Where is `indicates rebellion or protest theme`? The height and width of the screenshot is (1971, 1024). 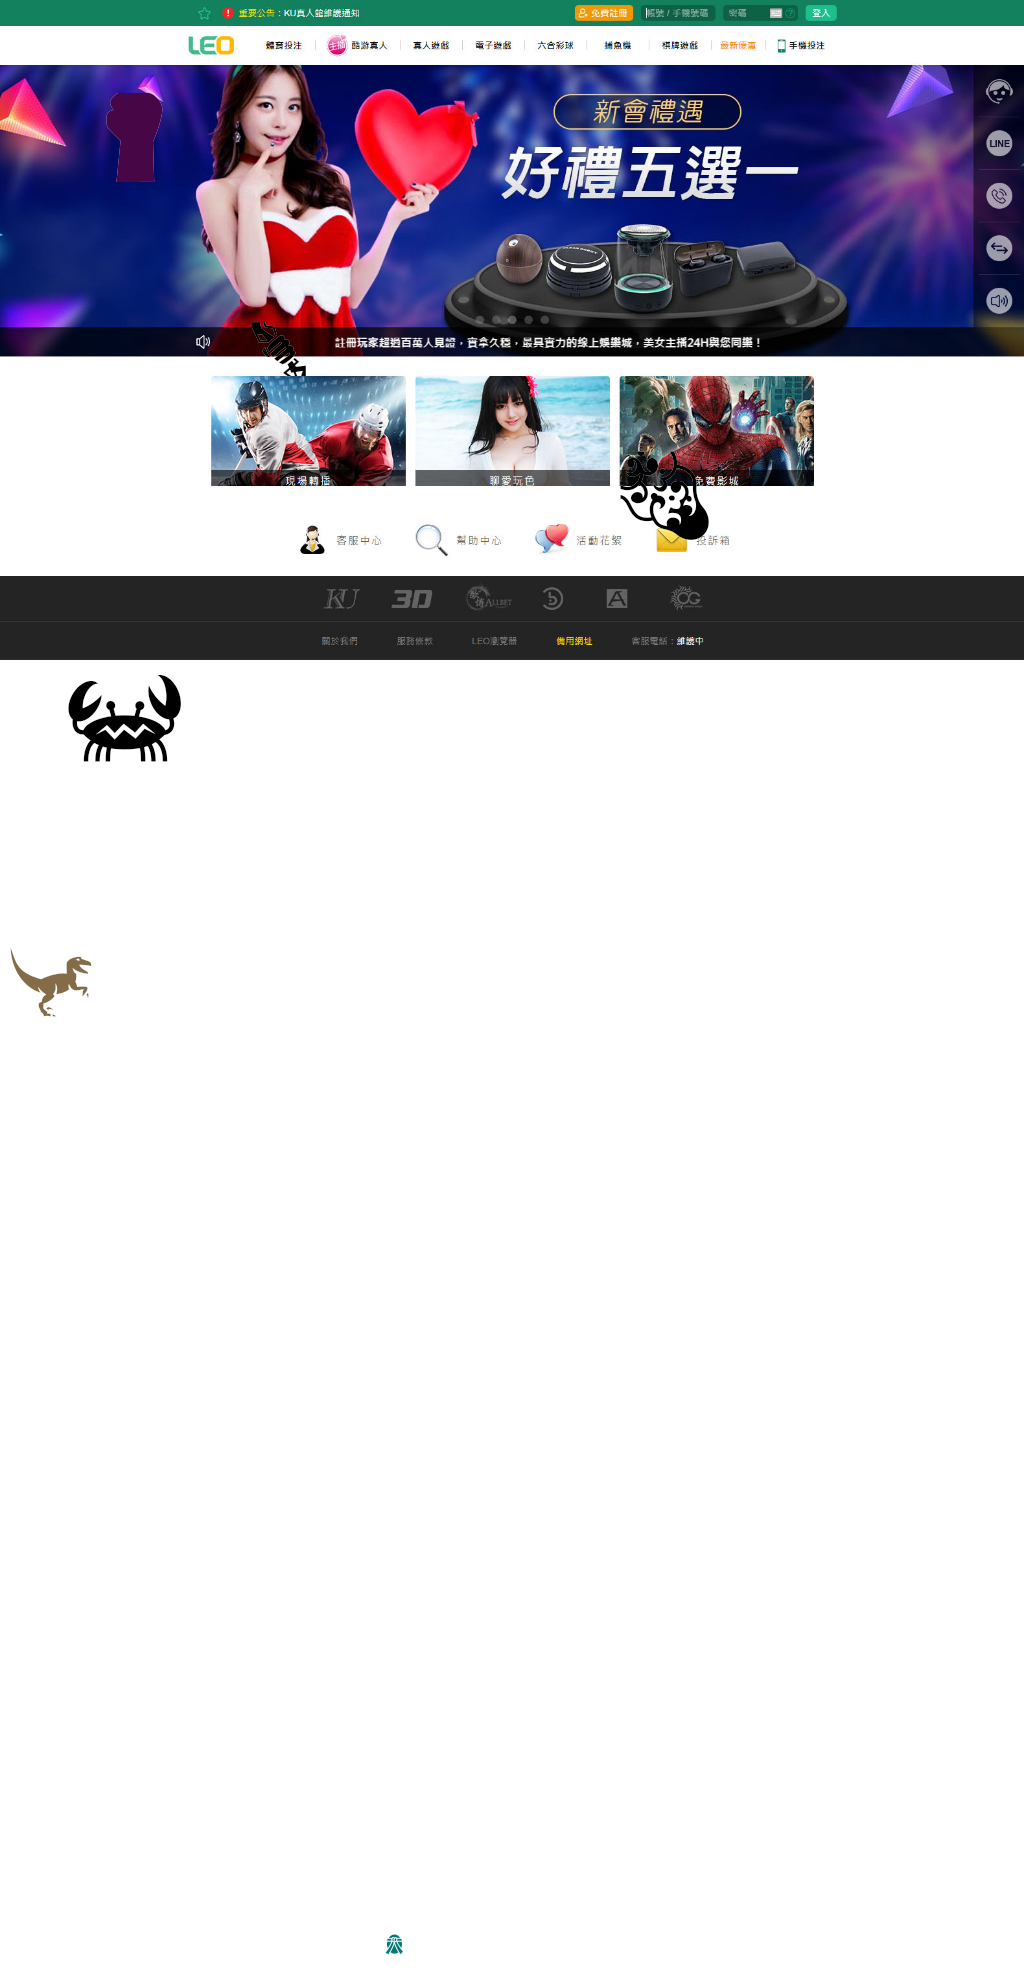
indicates rebellion or protest theme is located at coordinates (134, 137).